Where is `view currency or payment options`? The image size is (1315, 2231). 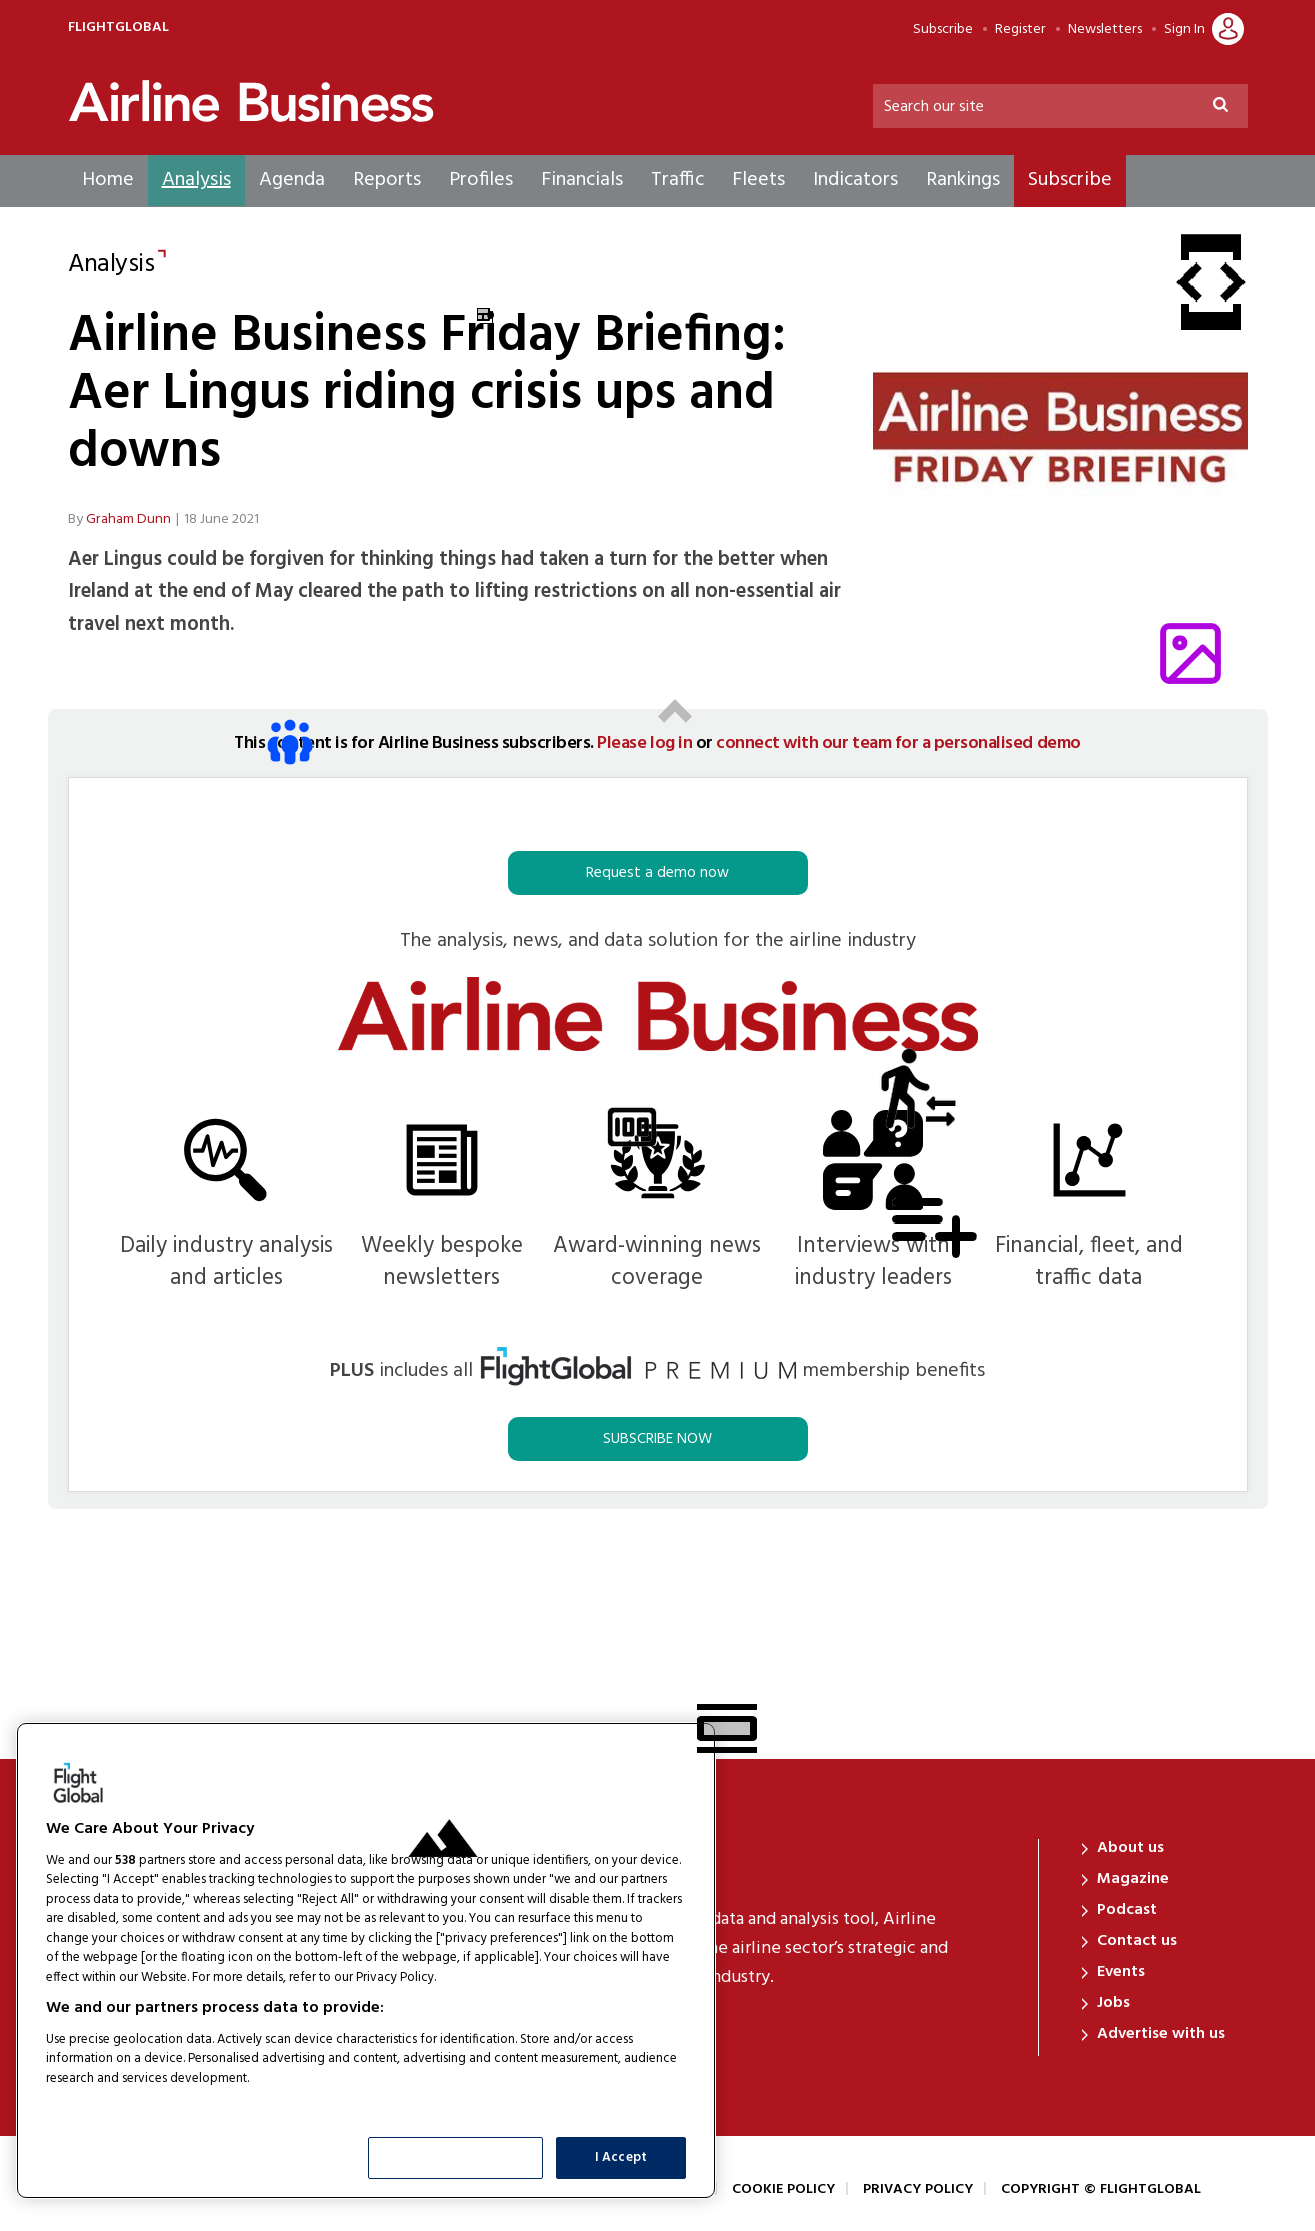
view currency or payment options is located at coordinates (632, 1127).